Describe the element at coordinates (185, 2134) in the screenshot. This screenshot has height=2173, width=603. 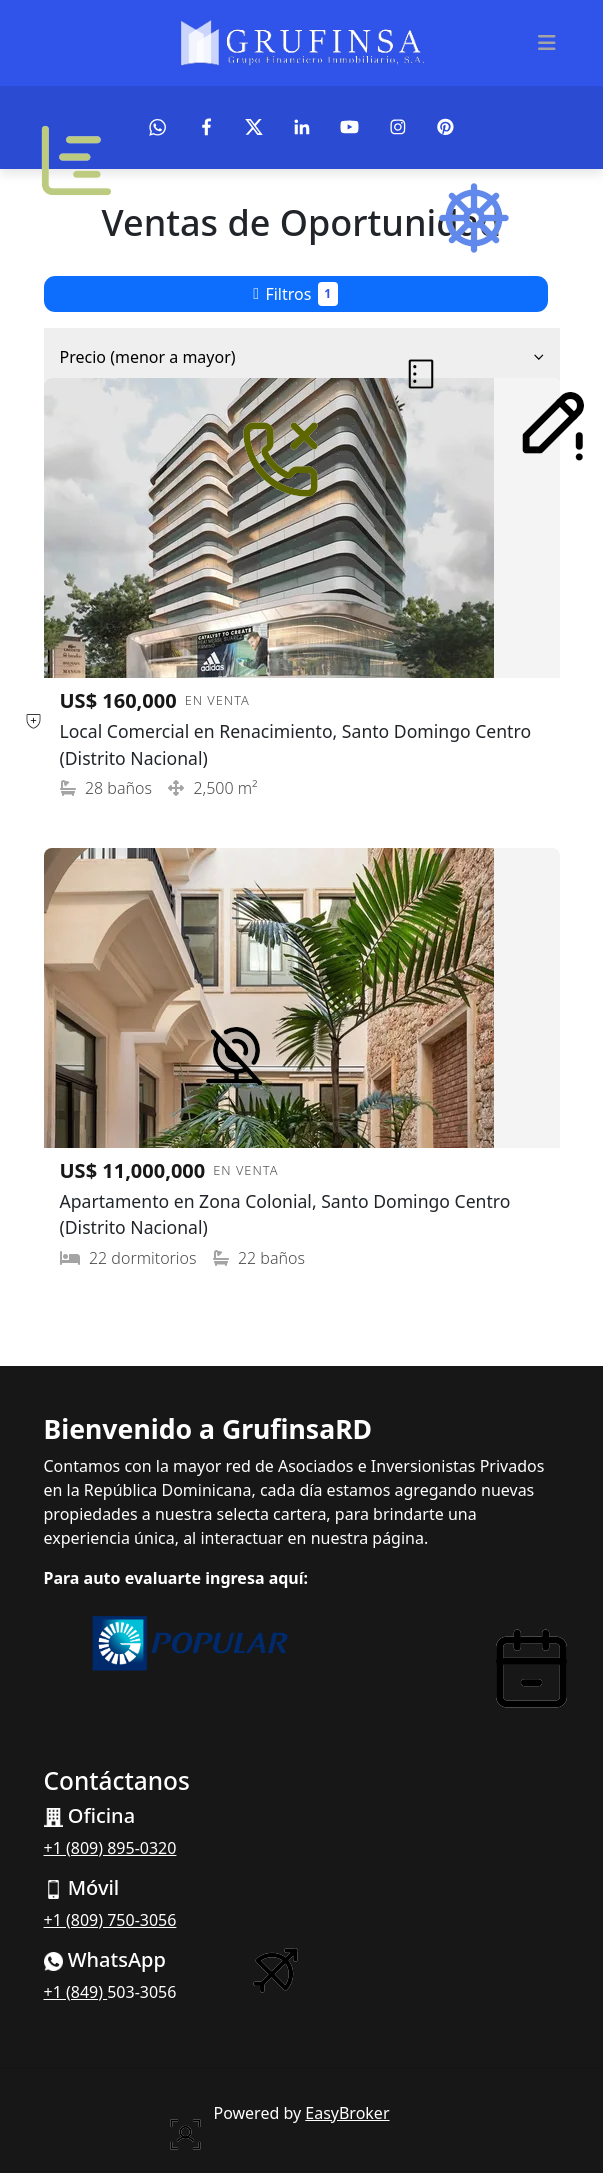
I see `focus on user profile or account` at that location.